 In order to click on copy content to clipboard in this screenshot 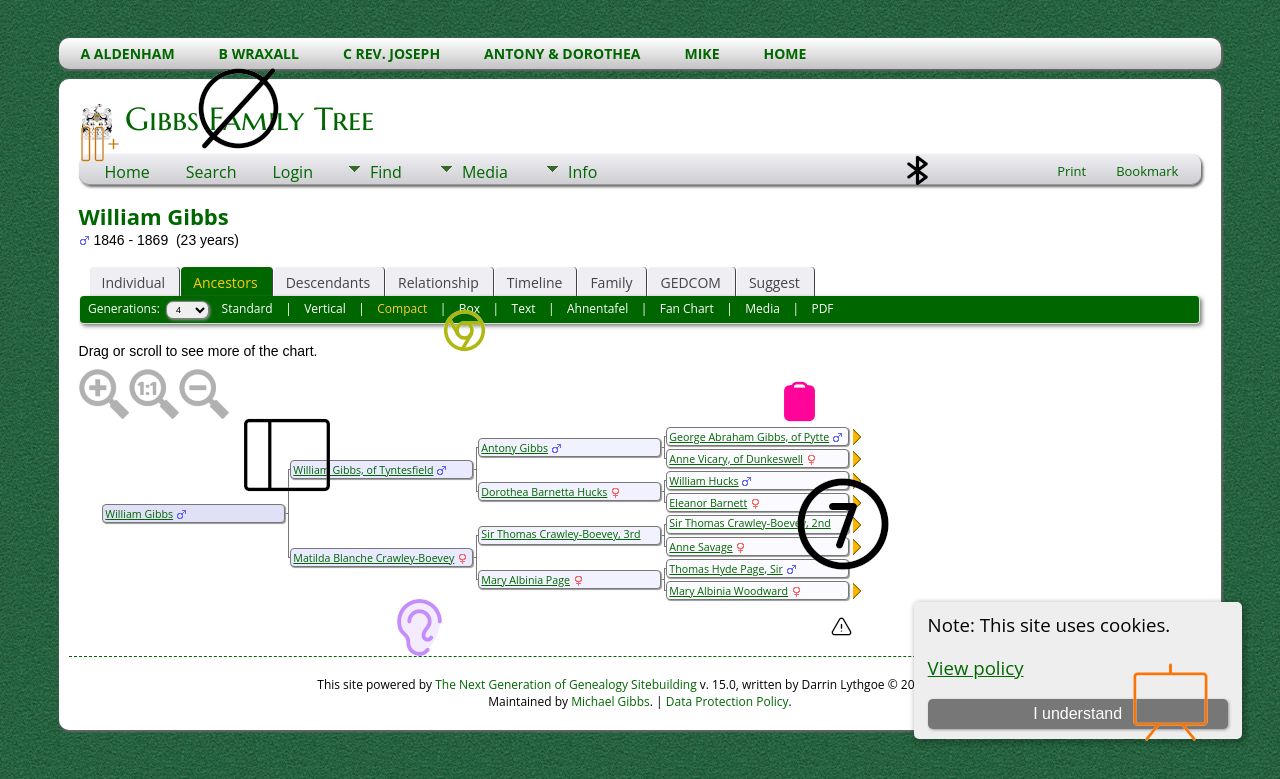, I will do `click(799, 401)`.